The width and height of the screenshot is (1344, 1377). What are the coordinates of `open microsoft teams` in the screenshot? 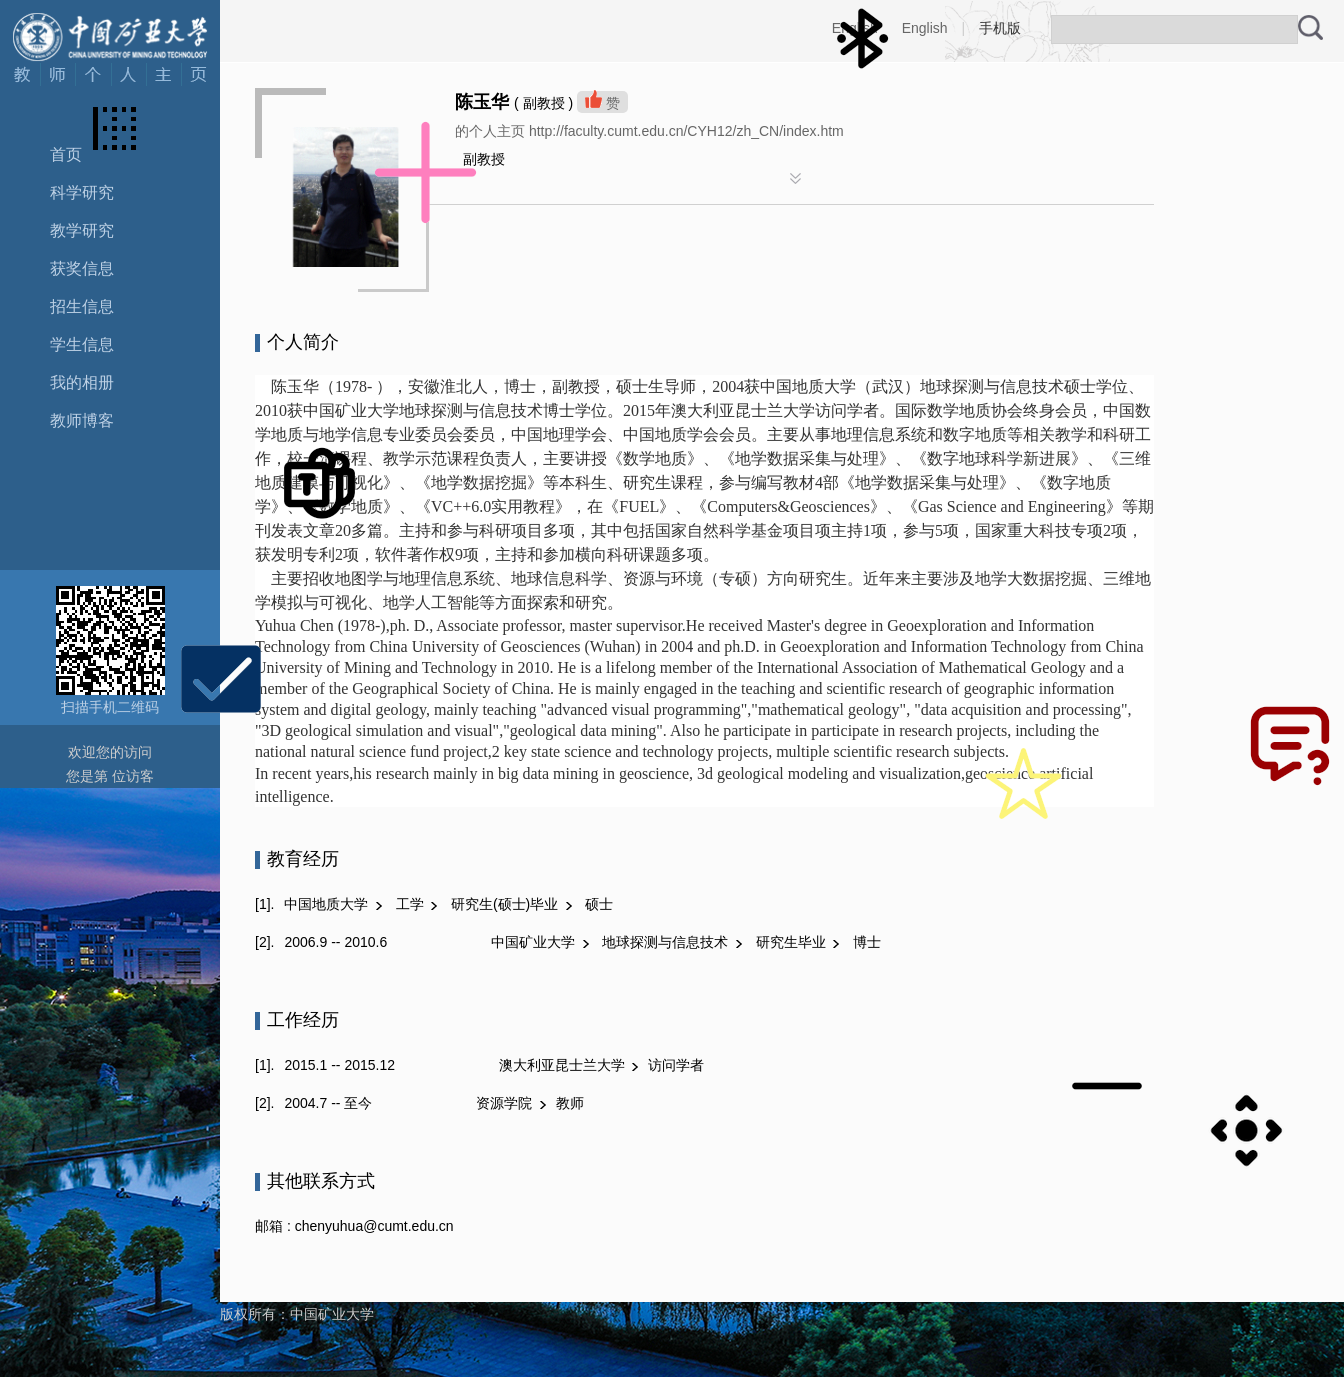 It's located at (319, 484).